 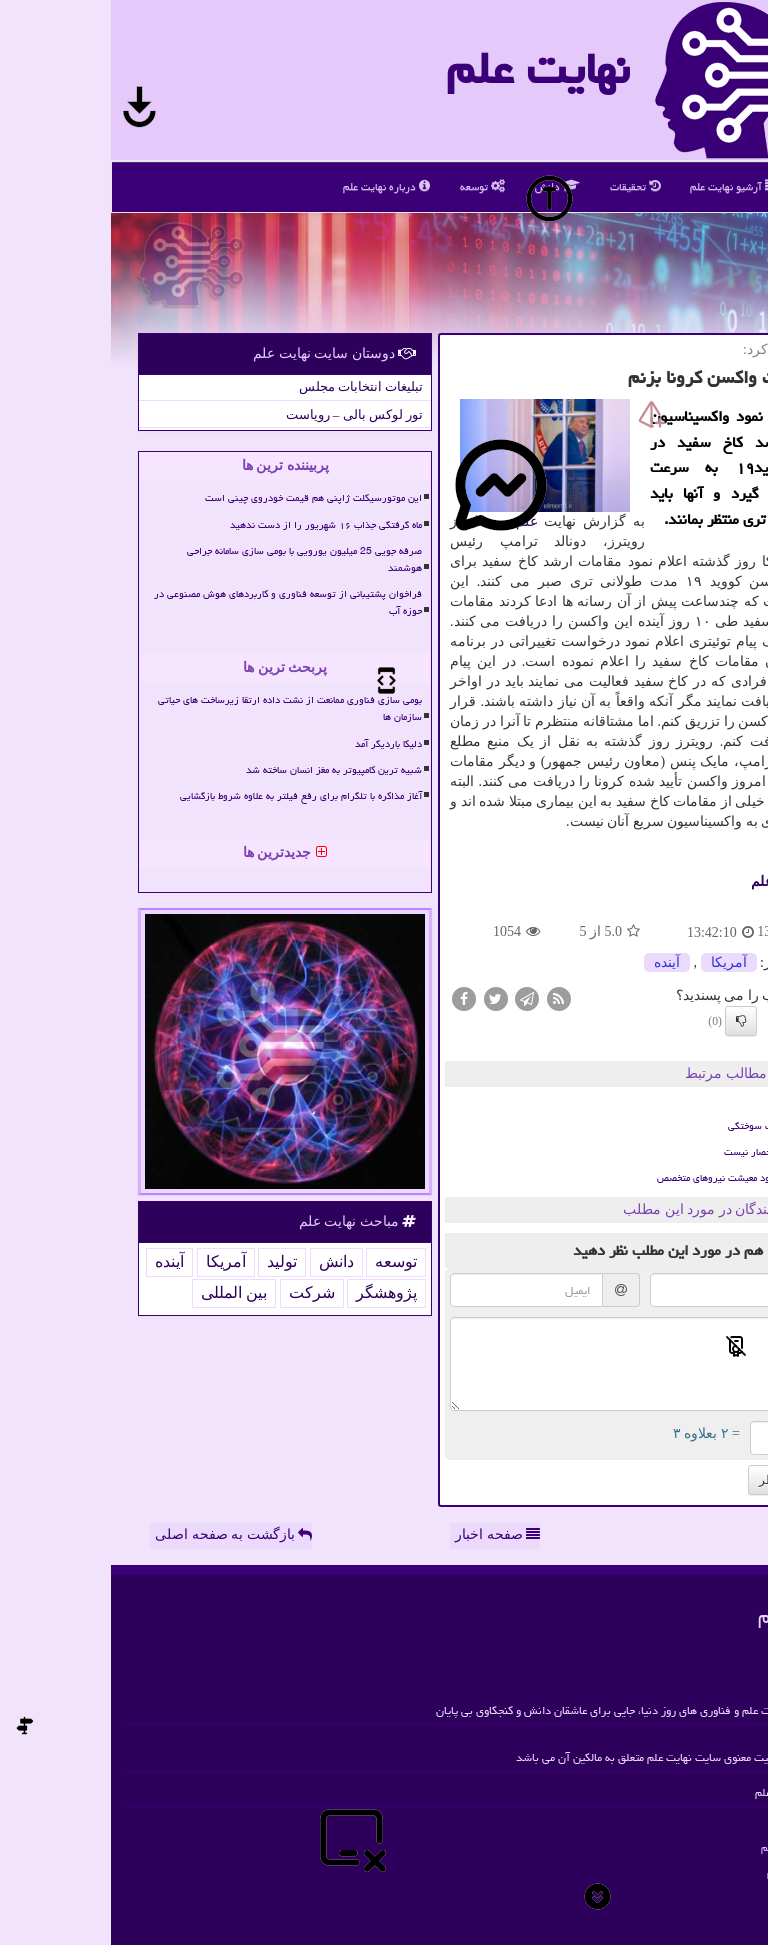 I want to click on indicates text or typography settings, so click(x=549, y=198).